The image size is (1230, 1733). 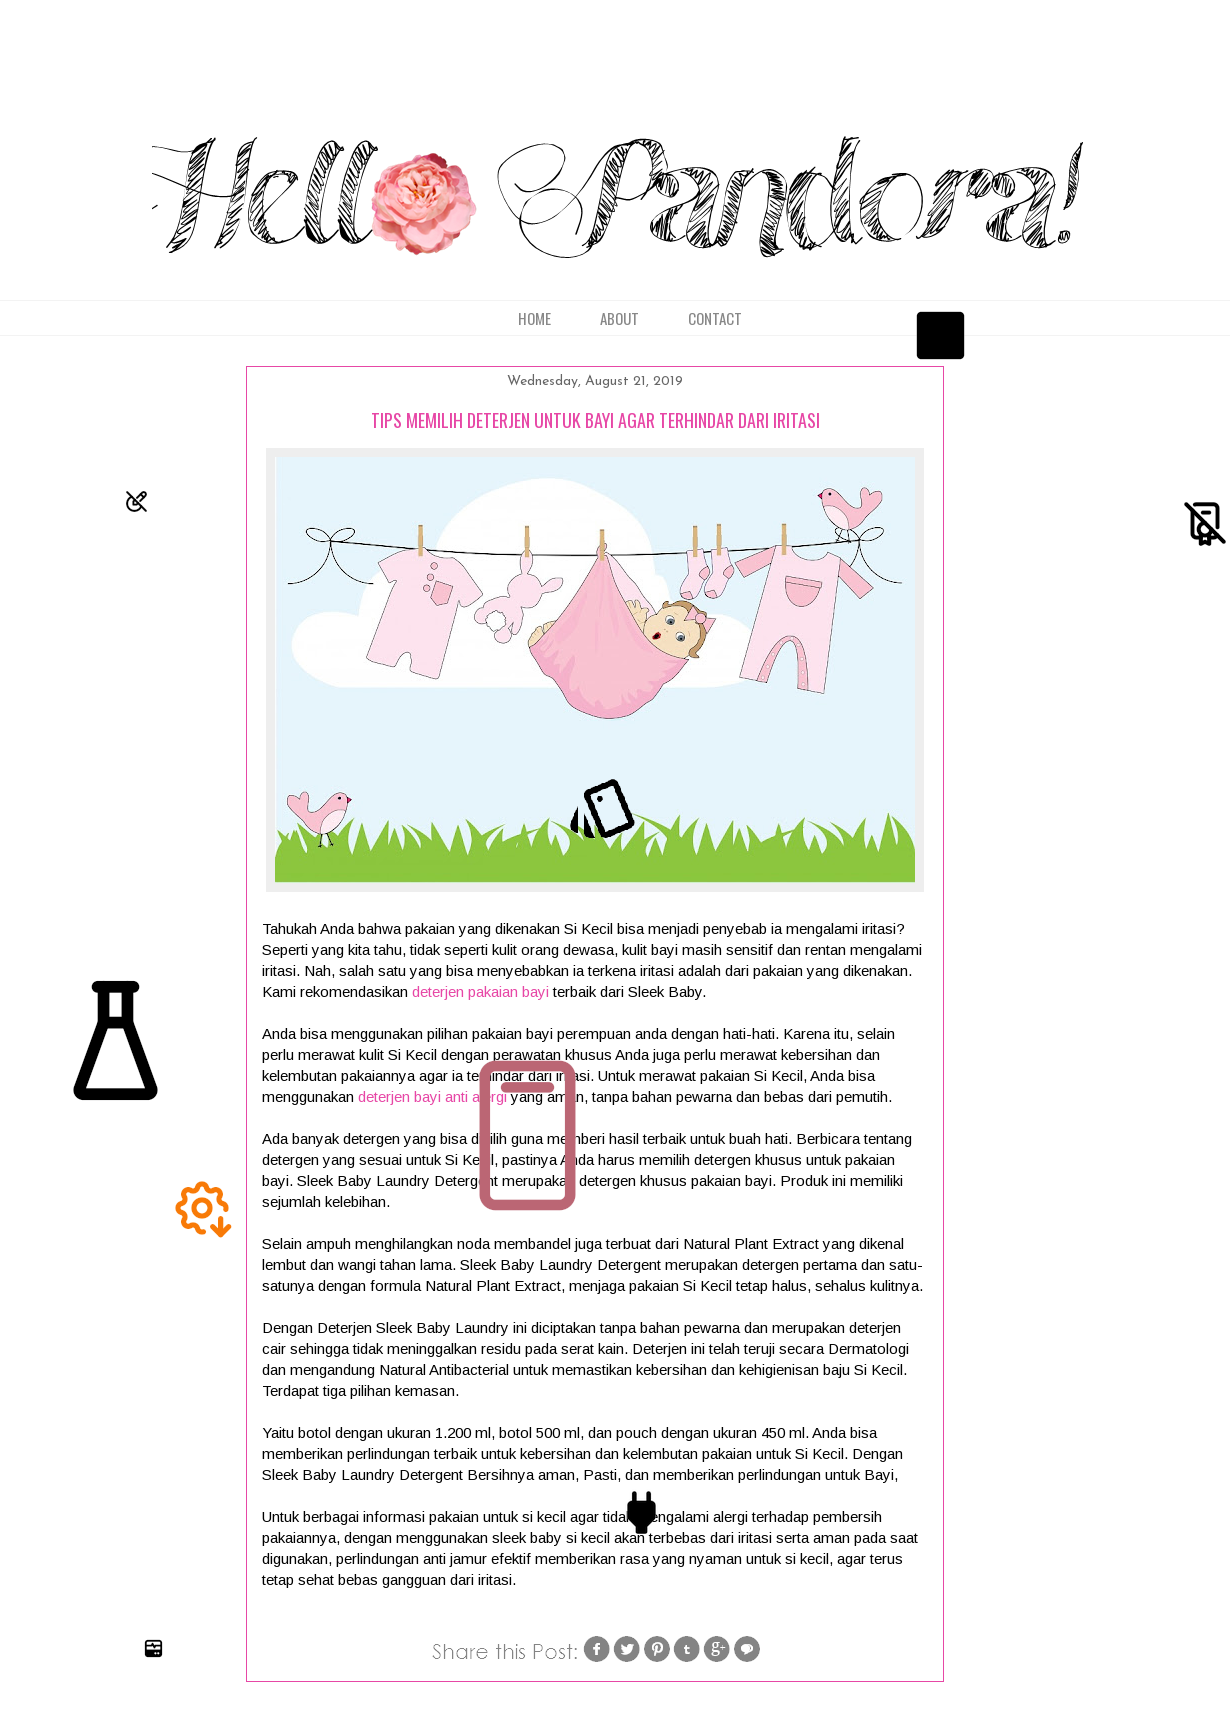 What do you see at coordinates (1205, 523) in the screenshot?
I see `certificate or credential unavailable` at bounding box center [1205, 523].